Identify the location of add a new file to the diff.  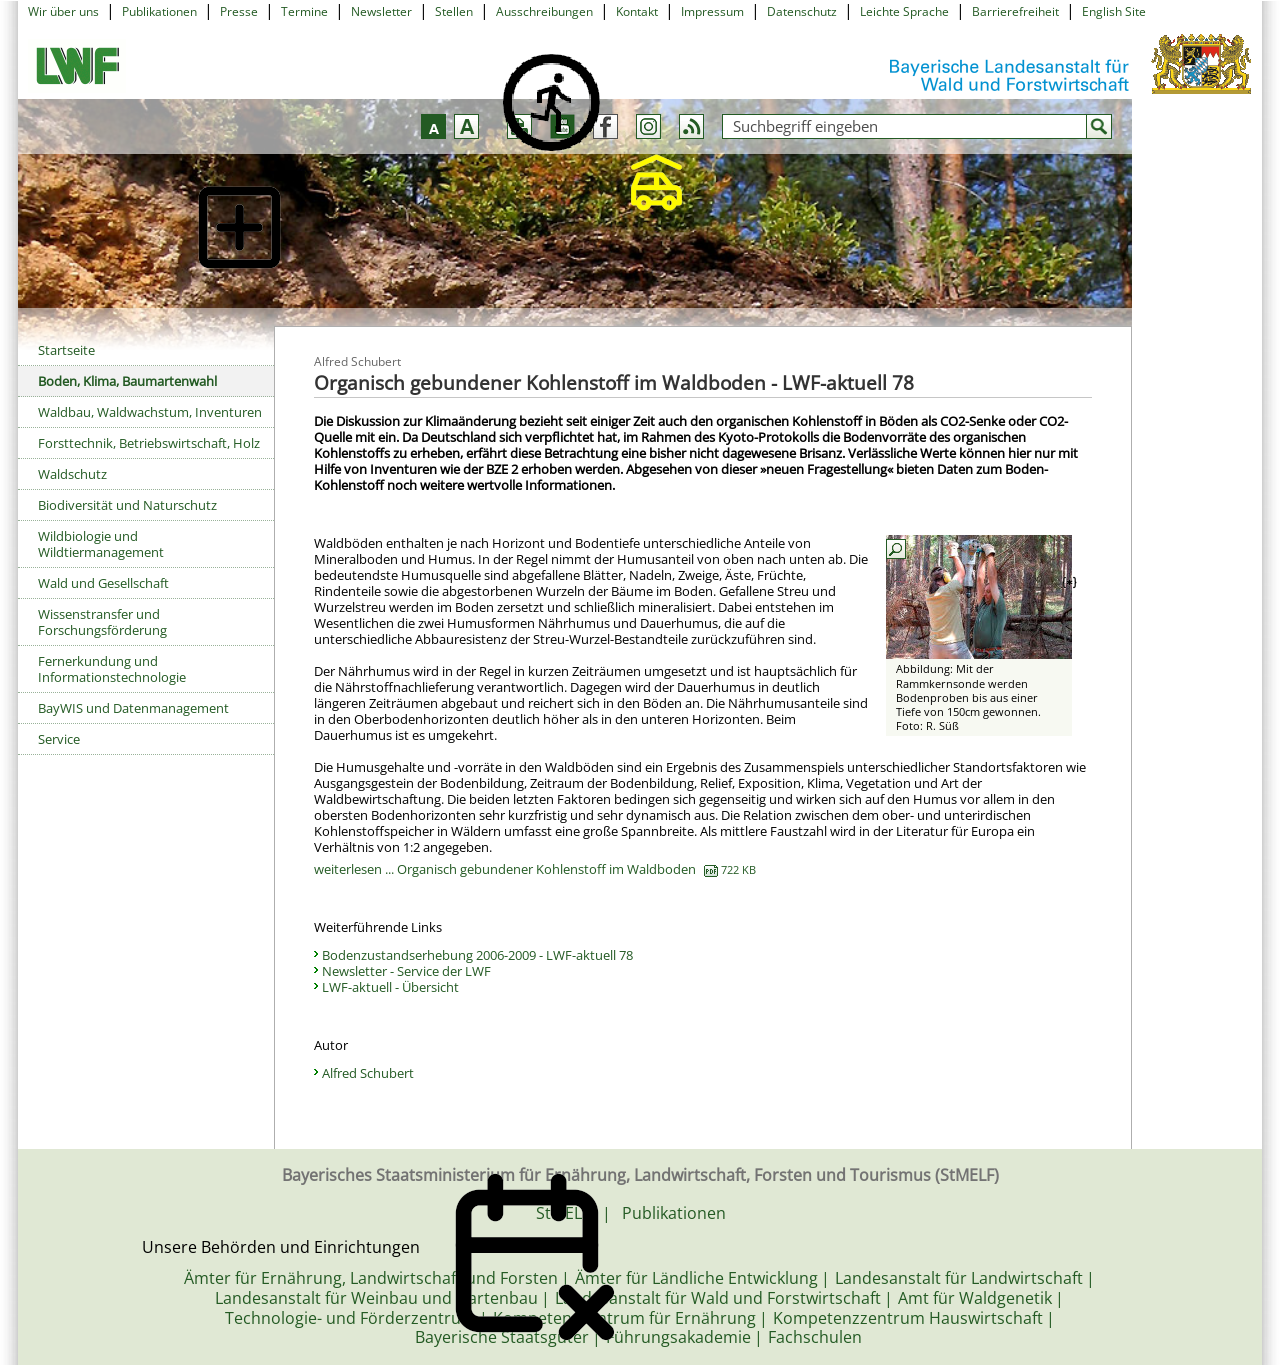
(239, 227).